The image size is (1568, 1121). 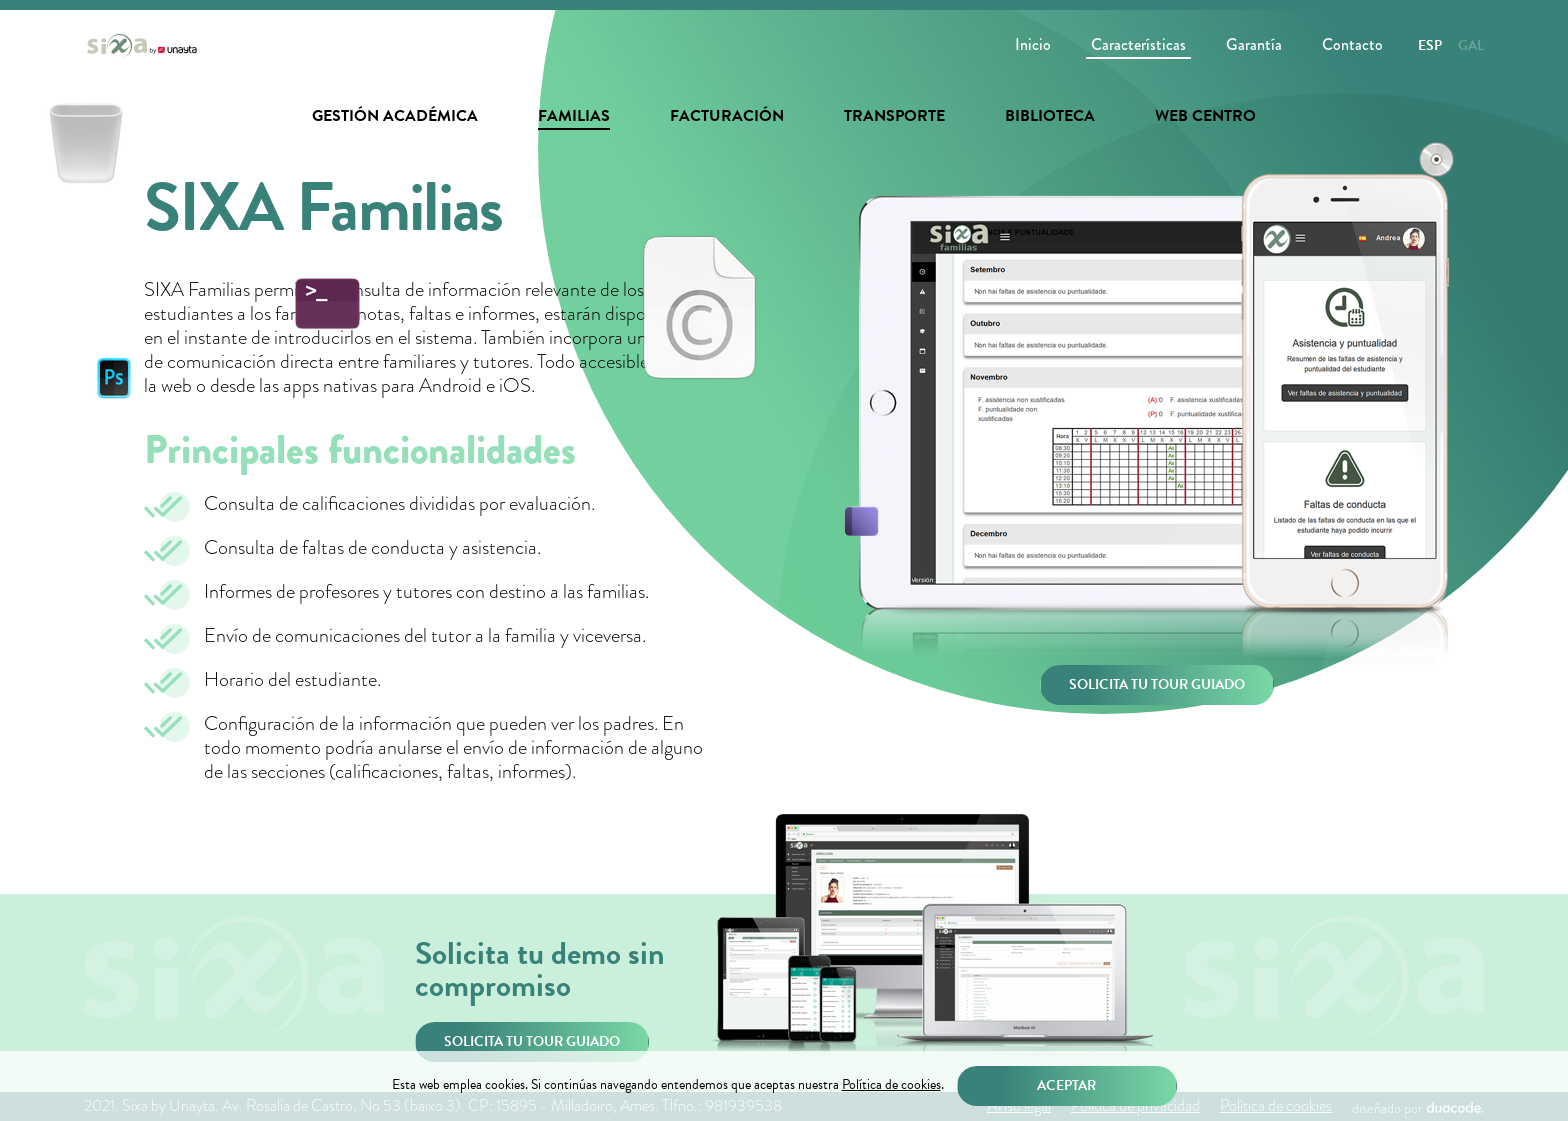 What do you see at coordinates (1436, 159) in the screenshot?
I see `indicates a blank CD-R disc ready for burning` at bounding box center [1436, 159].